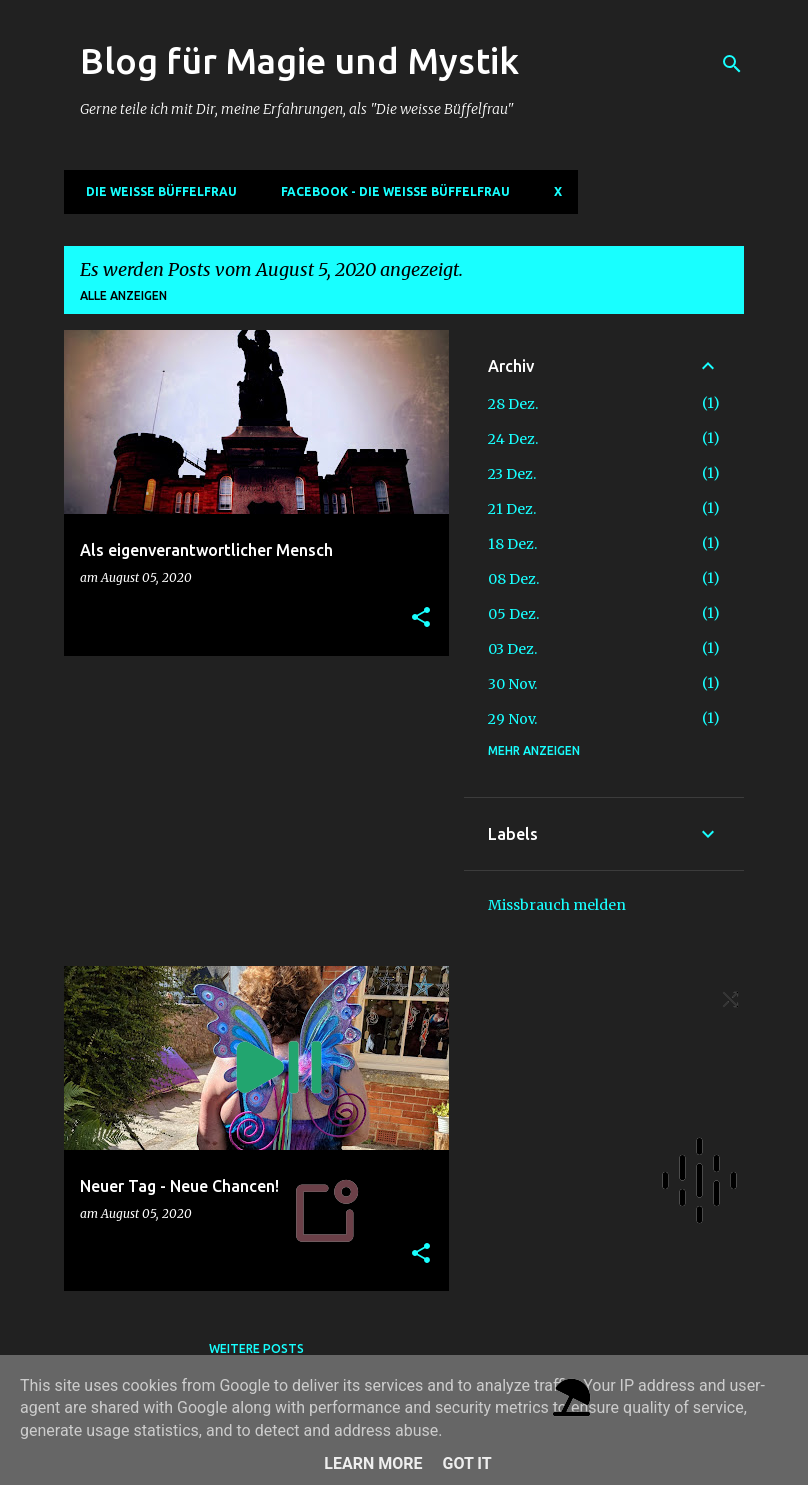 The image size is (808, 1485). Describe the element at coordinates (326, 1212) in the screenshot. I see `view notifications` at that location.